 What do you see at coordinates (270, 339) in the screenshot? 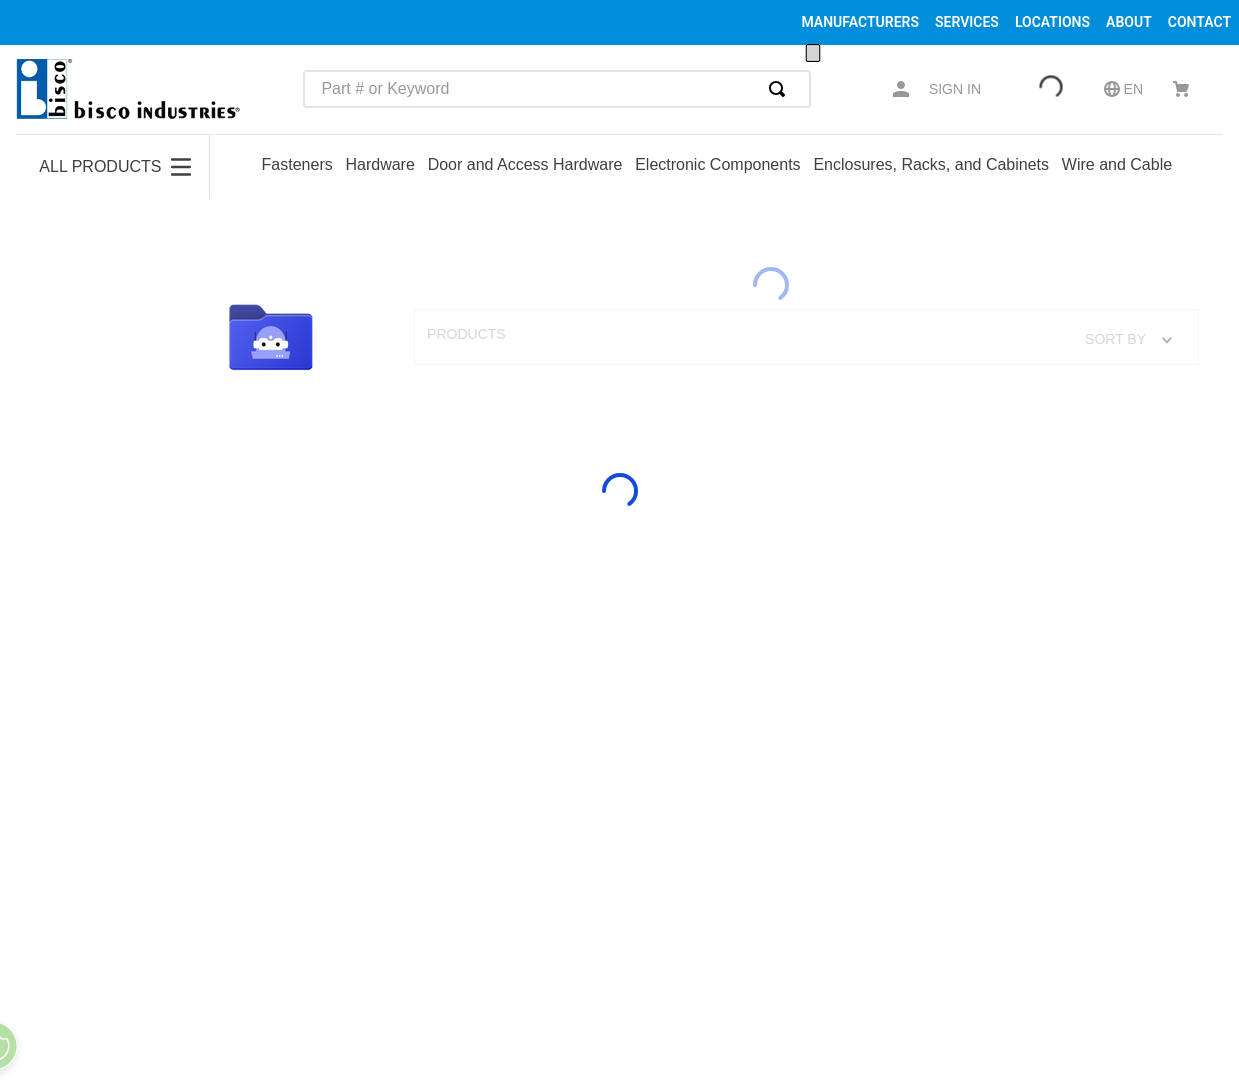
I see `open folder containing discord bot files` at bounding box center [270, 339].